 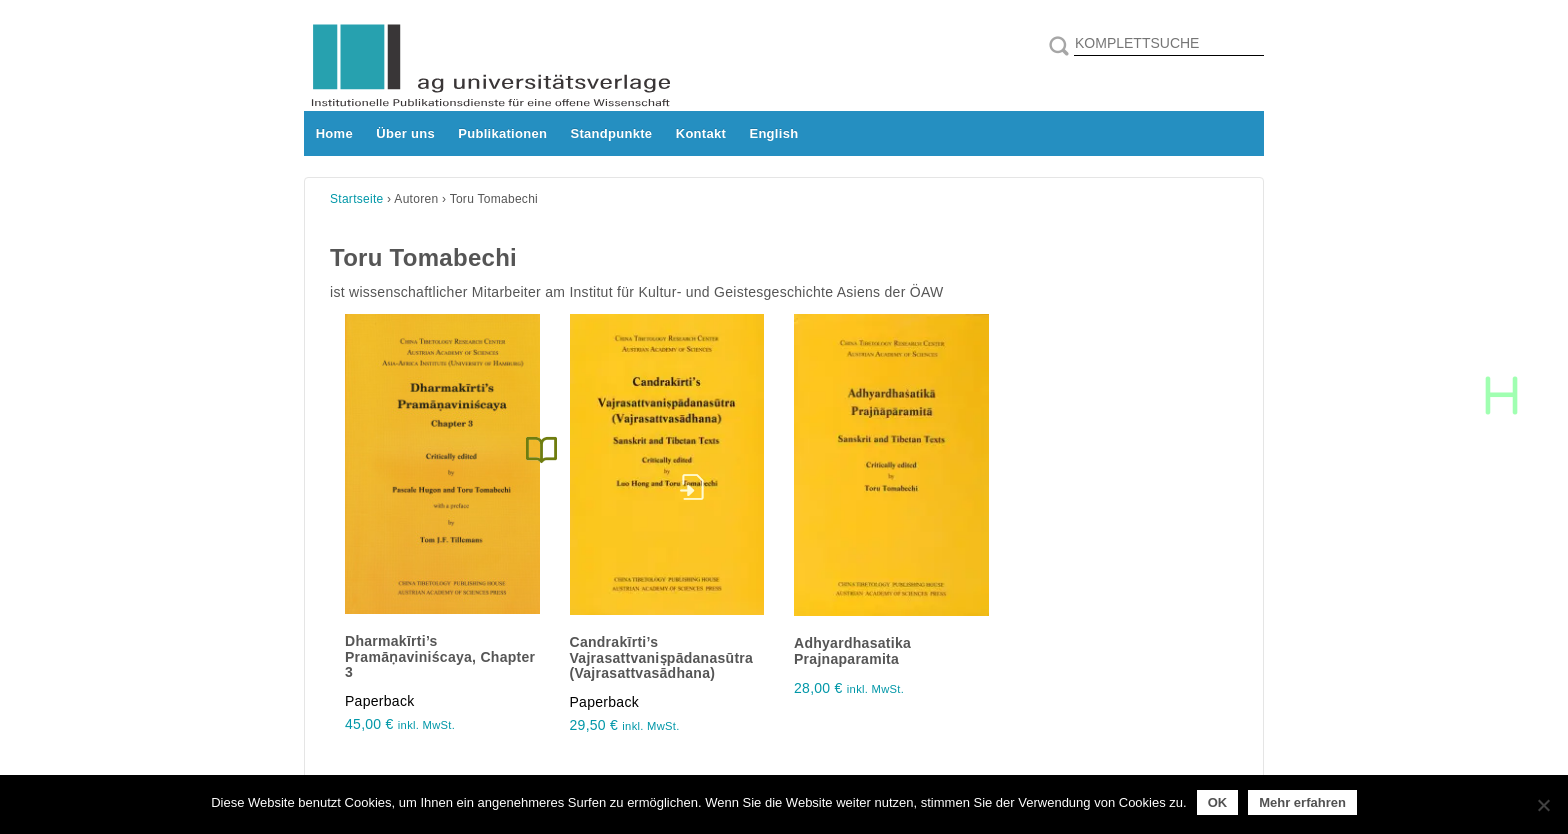 What do you see at coordinates (541, 450) in the screenshot?
I see `access documentation or readme` at bounding box center [541, 450].